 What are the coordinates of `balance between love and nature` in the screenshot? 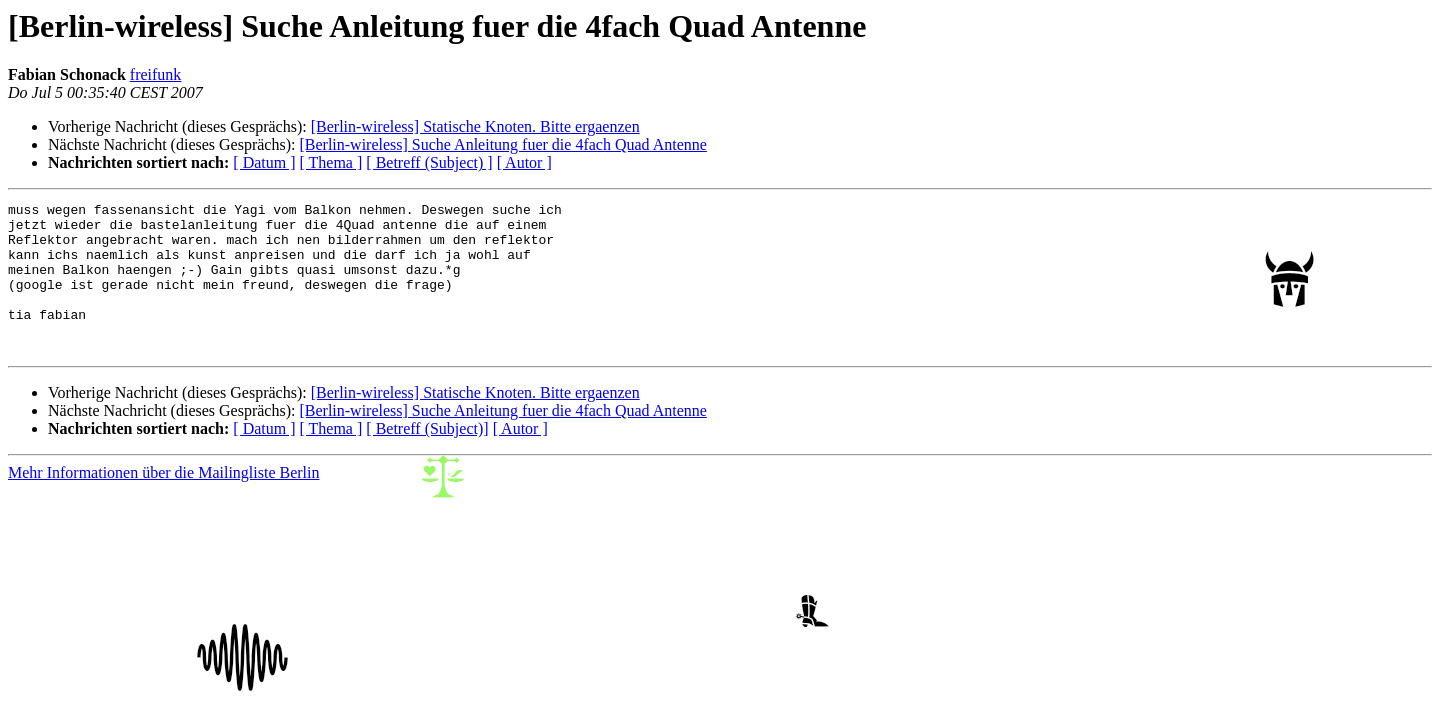 It's located at (443, 476).